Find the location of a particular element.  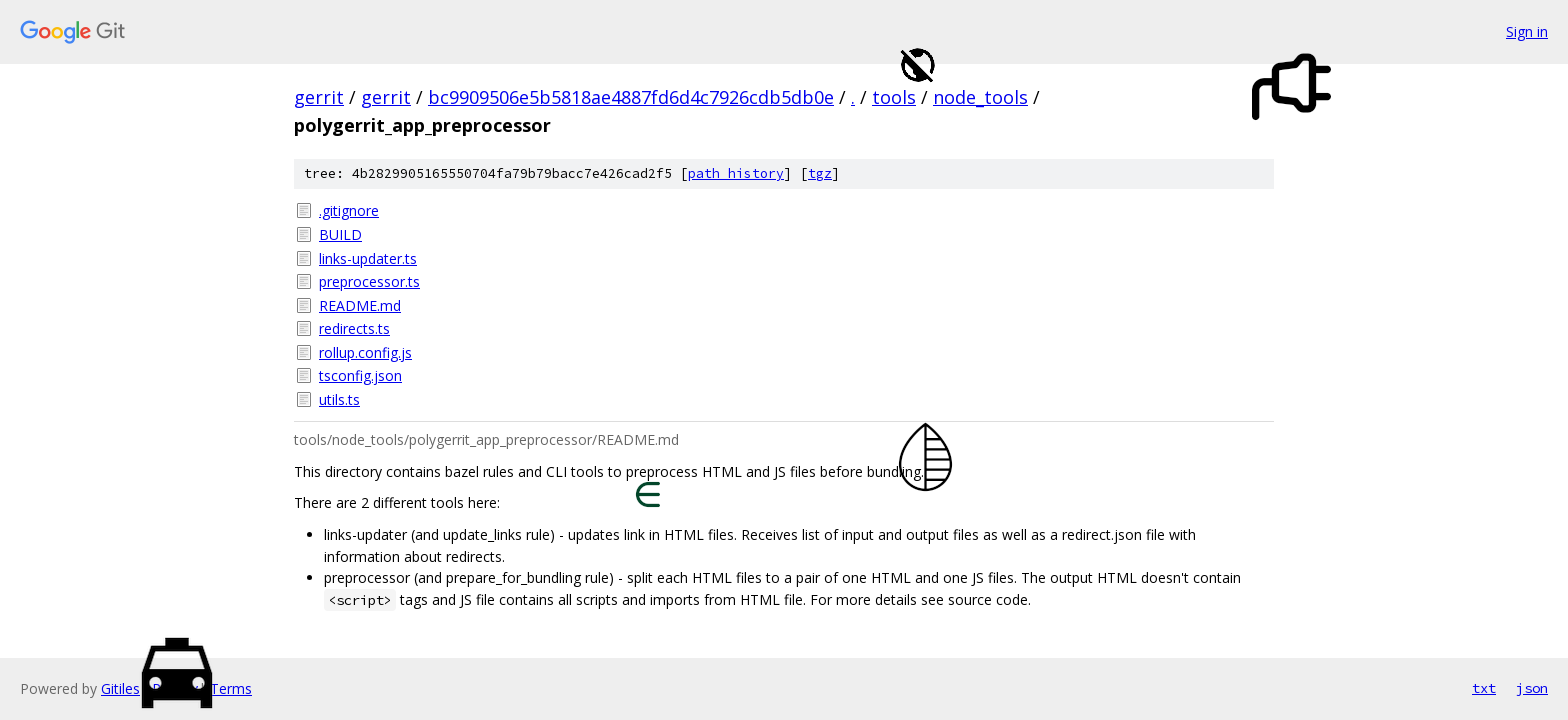

request a taxi or rideshare is located at coordinates (177, 673).